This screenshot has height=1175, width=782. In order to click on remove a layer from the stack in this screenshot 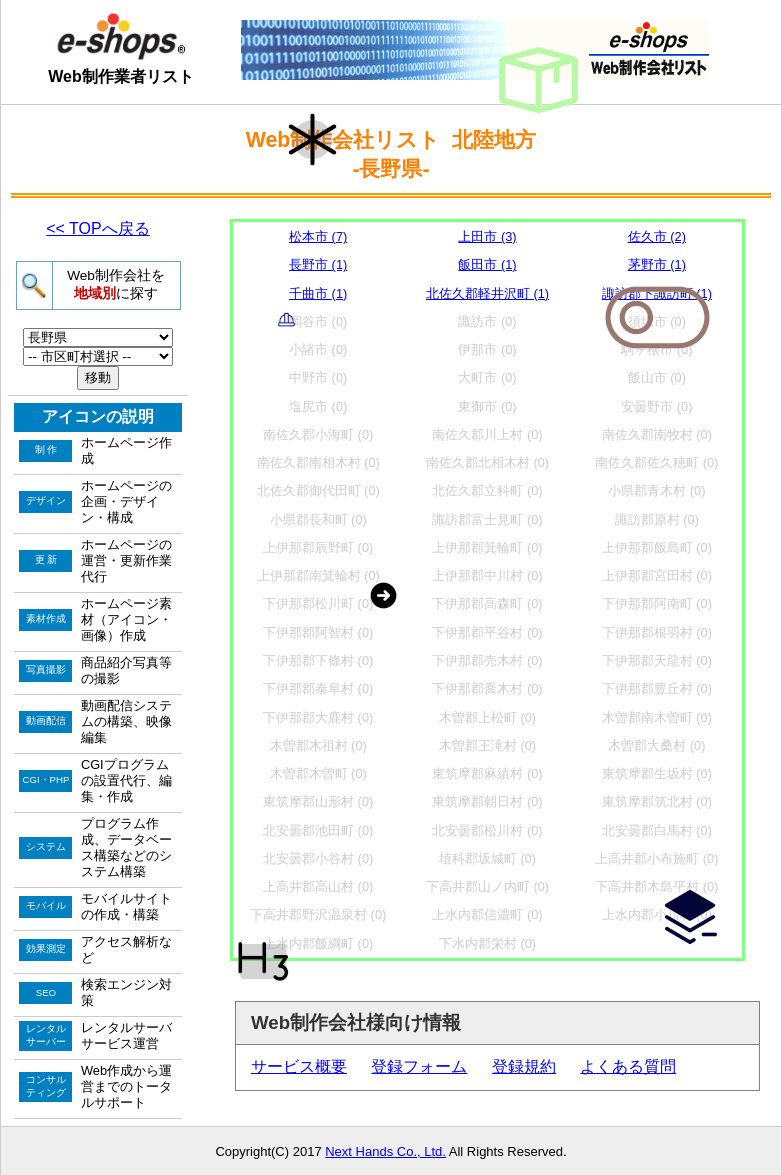, I will do `click(690, 917)`.